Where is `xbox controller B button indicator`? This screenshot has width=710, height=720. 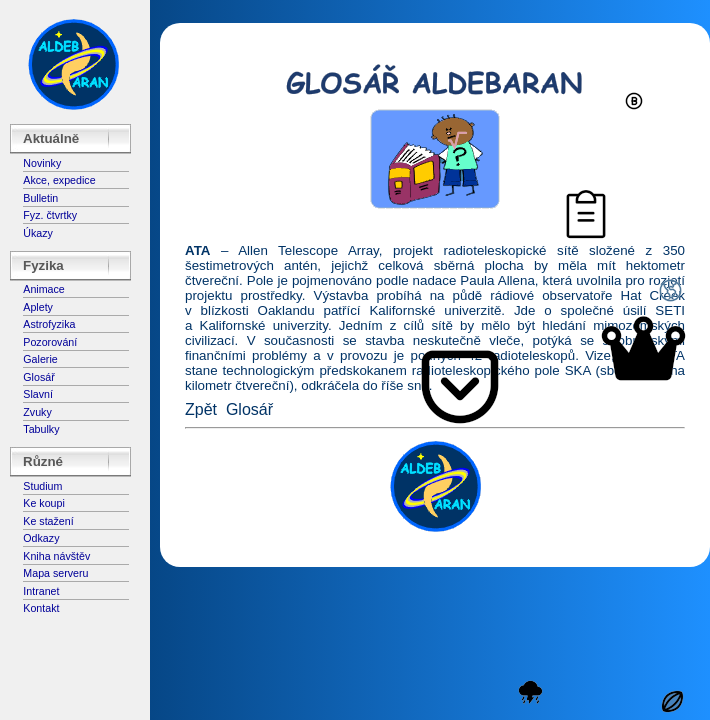
xbox controller B button indicator is located at coordinates (634, 101).